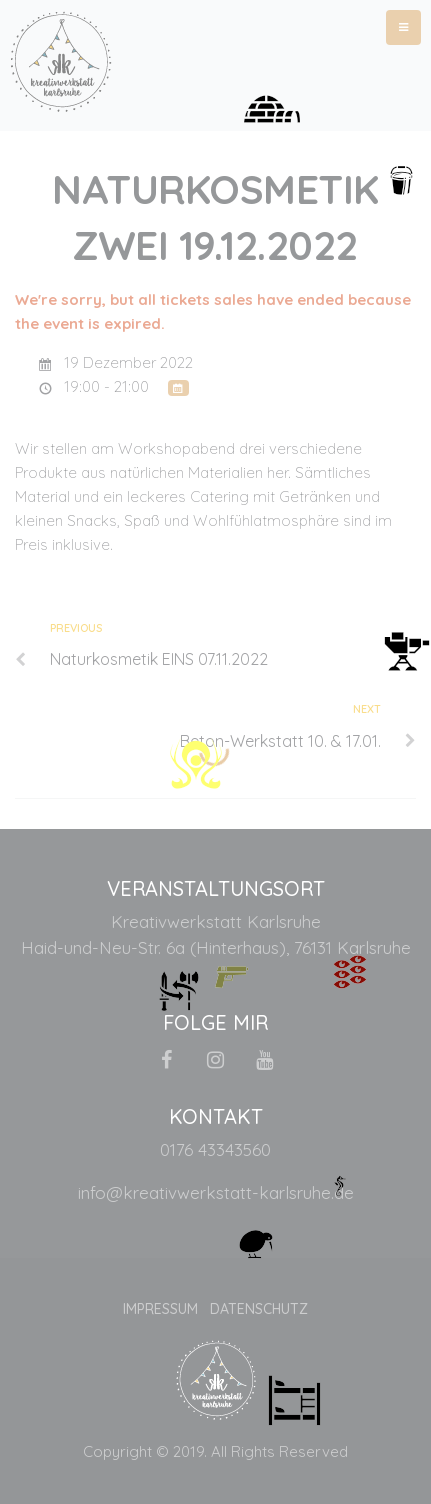  Describe the element at coordinates (407, 650) in the screenshot. I see `deploy automated defense turret` at that location.